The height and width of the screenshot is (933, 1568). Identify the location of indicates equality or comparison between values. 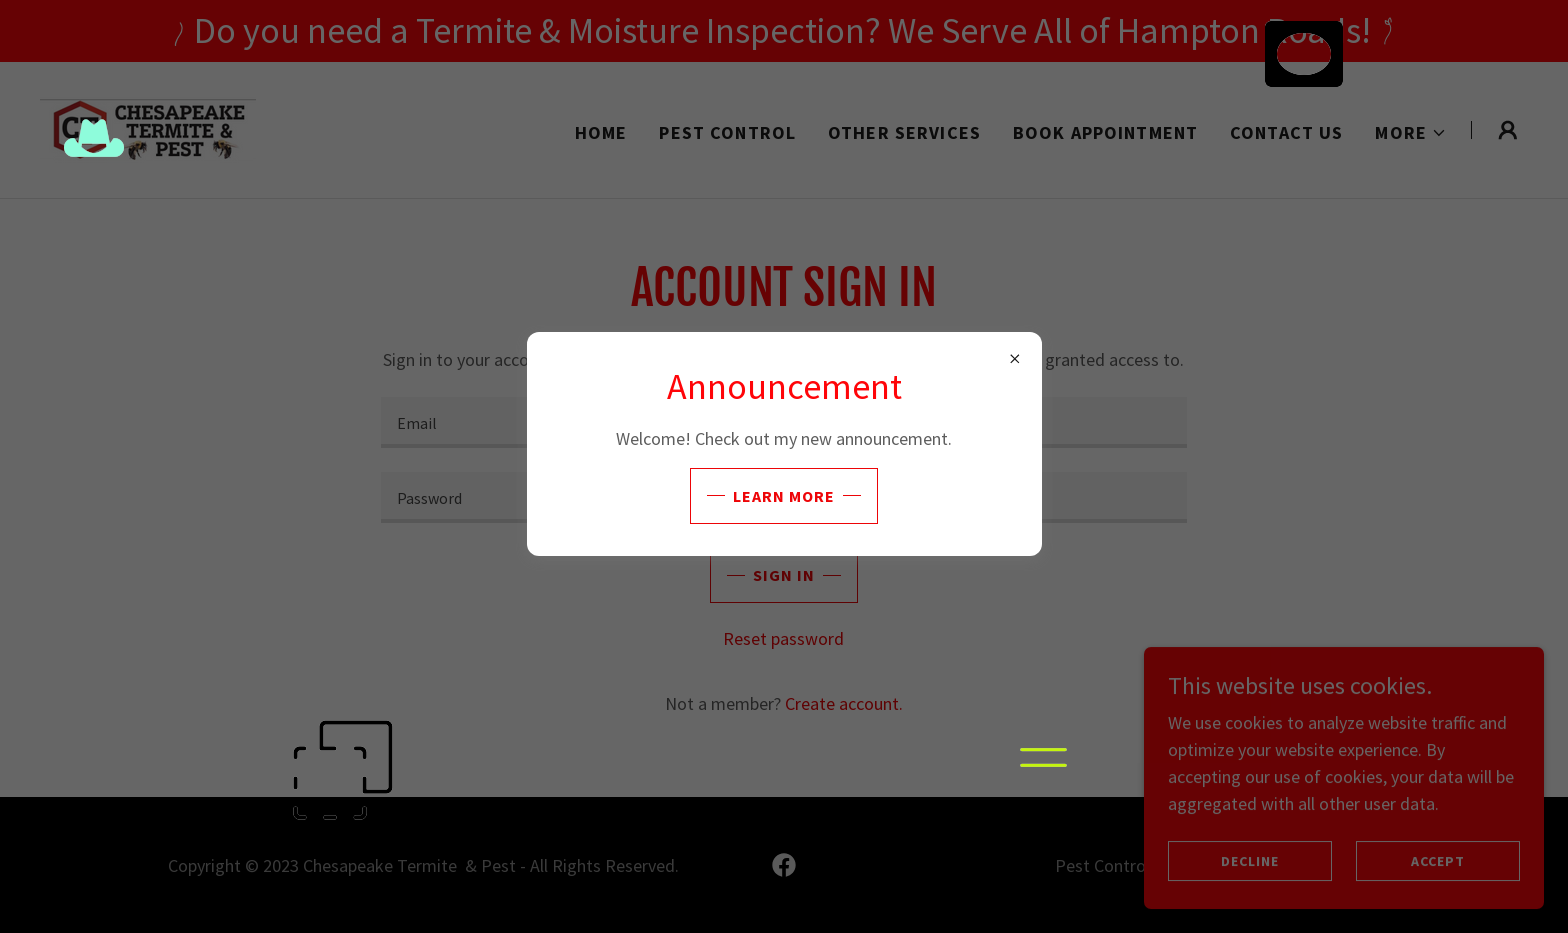
(1043, 757).